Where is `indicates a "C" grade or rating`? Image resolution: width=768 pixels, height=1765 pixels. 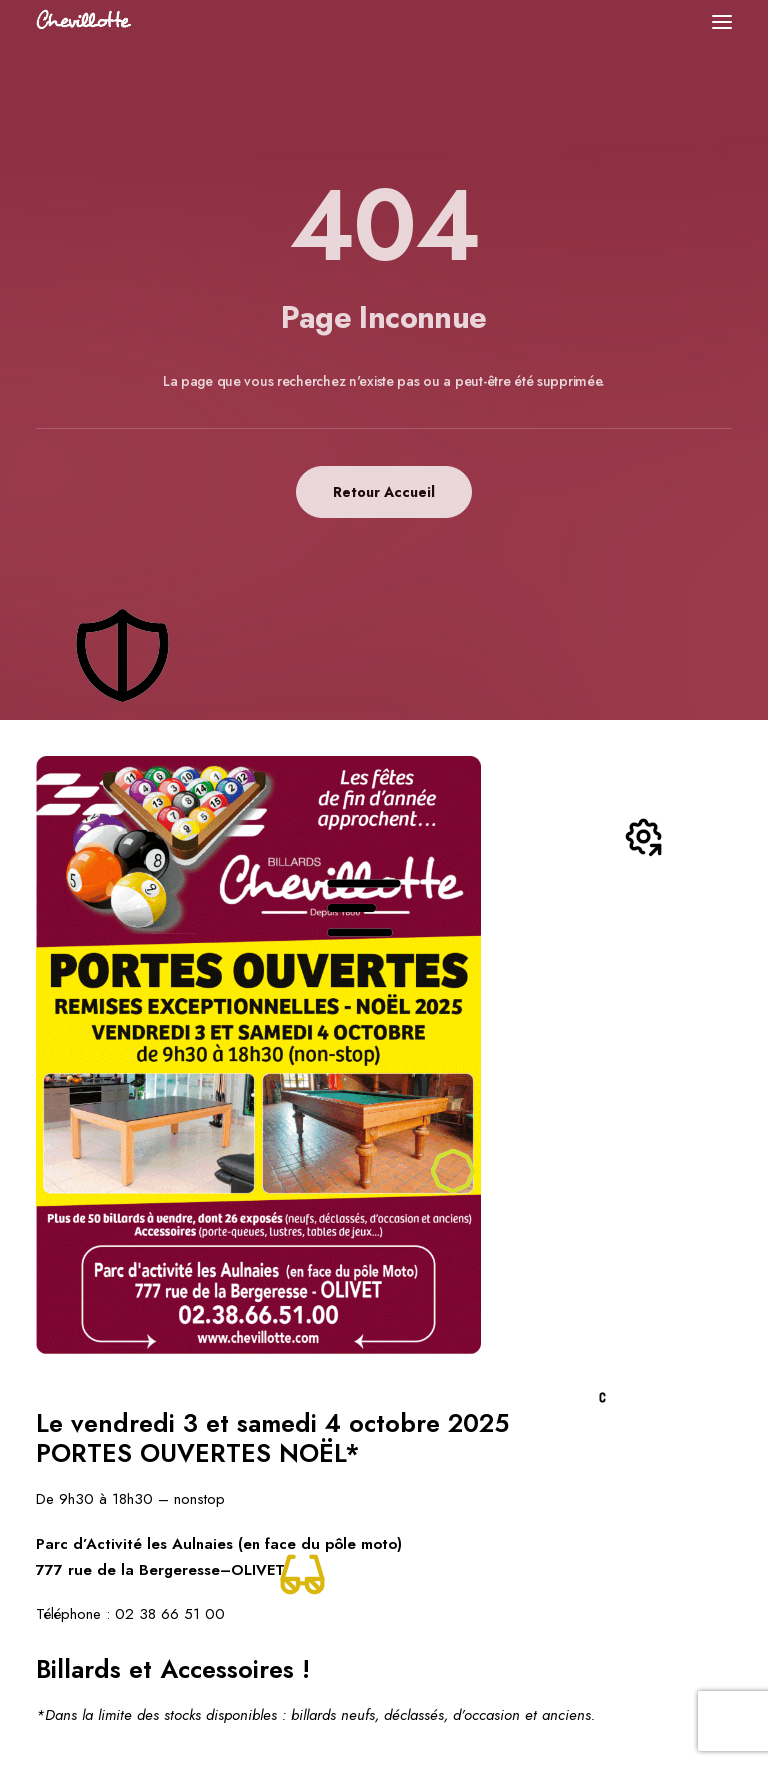
indicates a "C" grade or rating is located at coordinates (602, 1397).